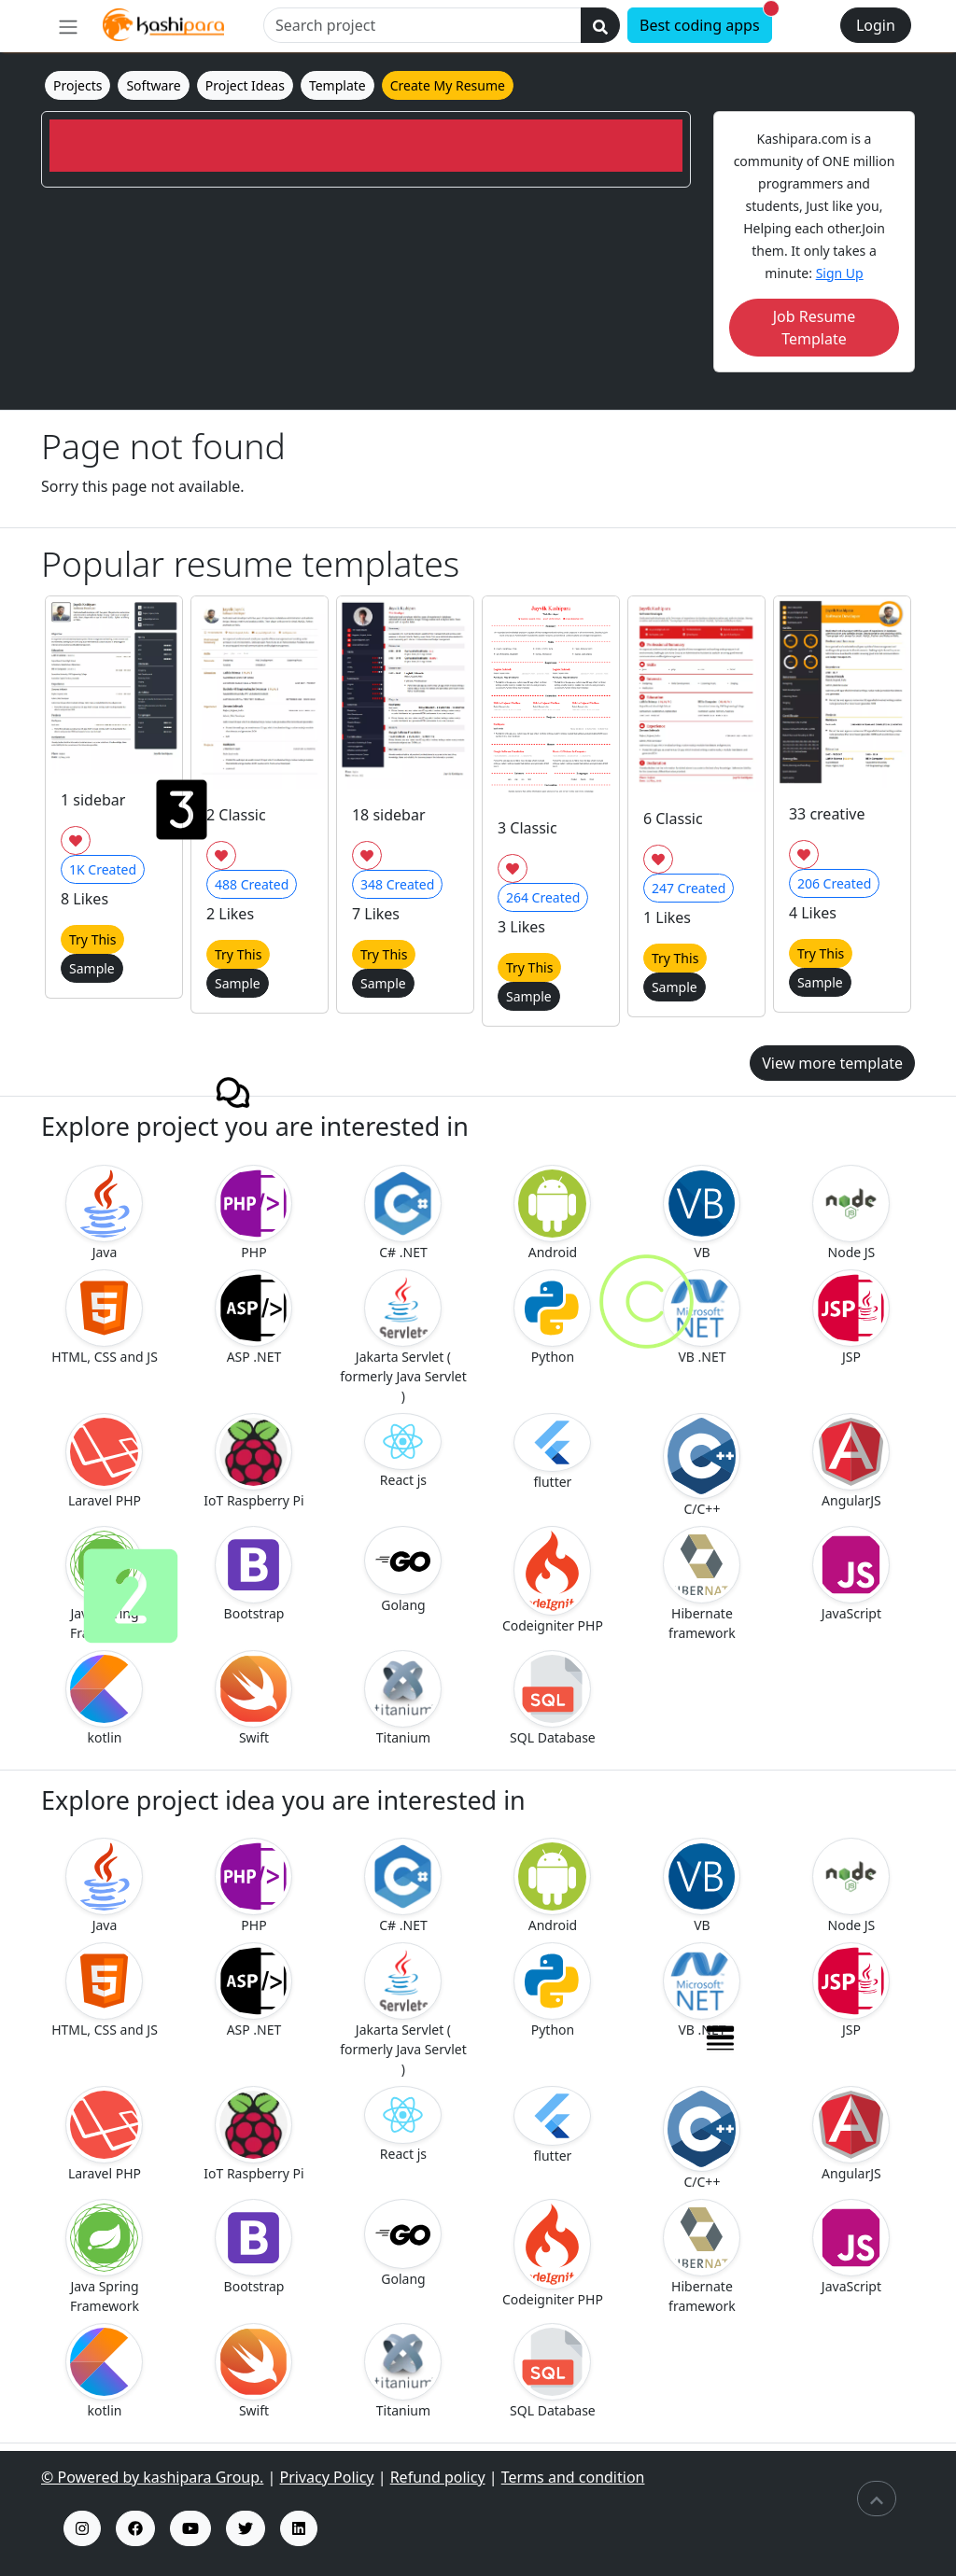  What do you see at coordinates (232, 1092) in the screenshot?
I see `open chat or messaging` at bounding box center [232, 1092].